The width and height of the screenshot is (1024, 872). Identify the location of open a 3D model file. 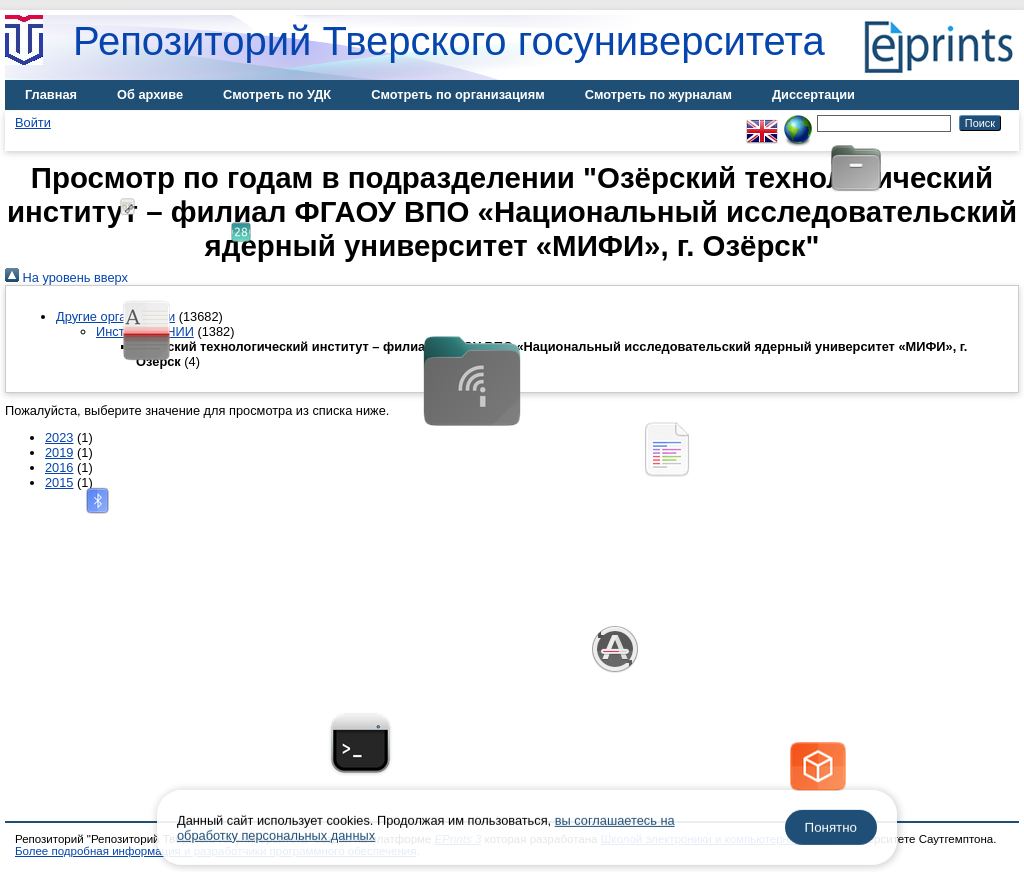
(818, 765).